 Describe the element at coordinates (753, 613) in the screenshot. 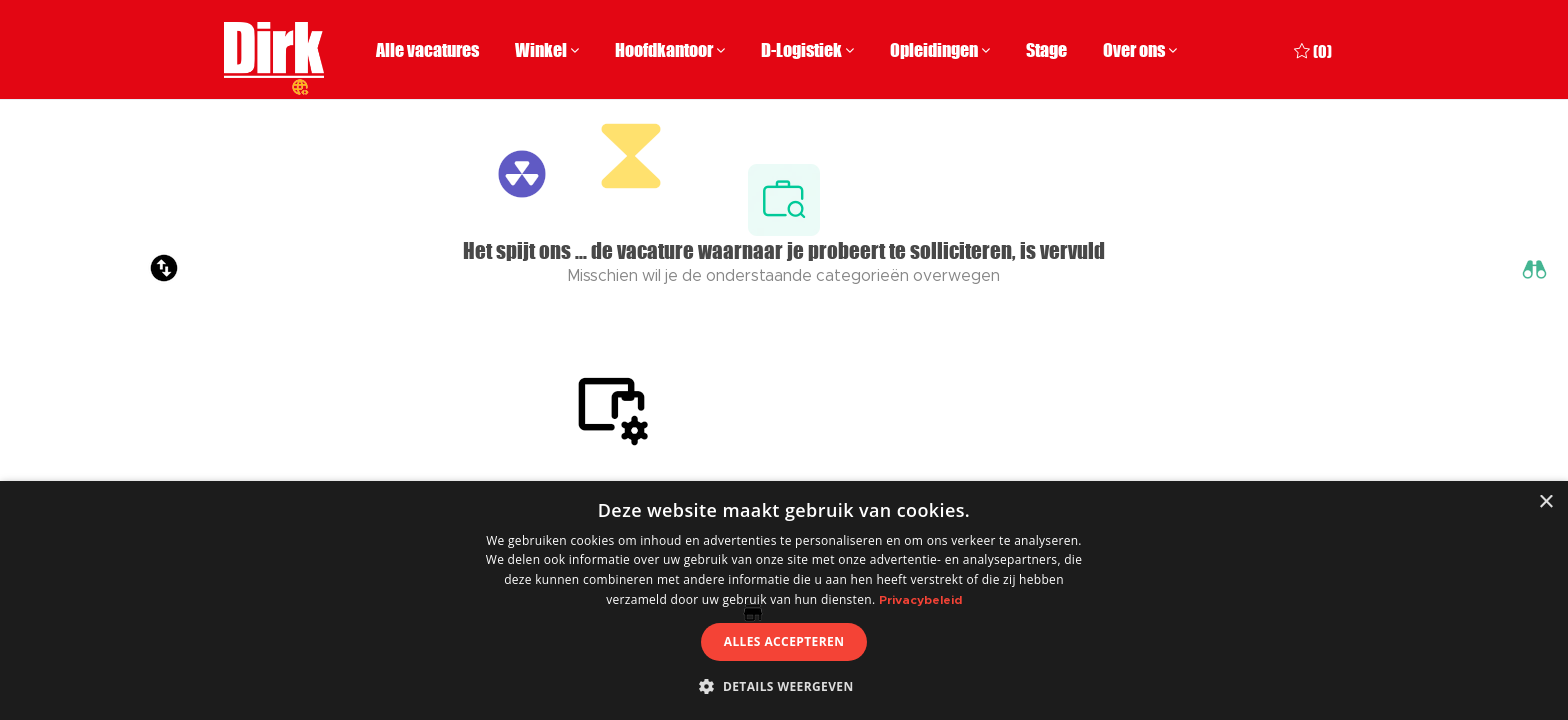

I see `access the store or marketplace` at that location.